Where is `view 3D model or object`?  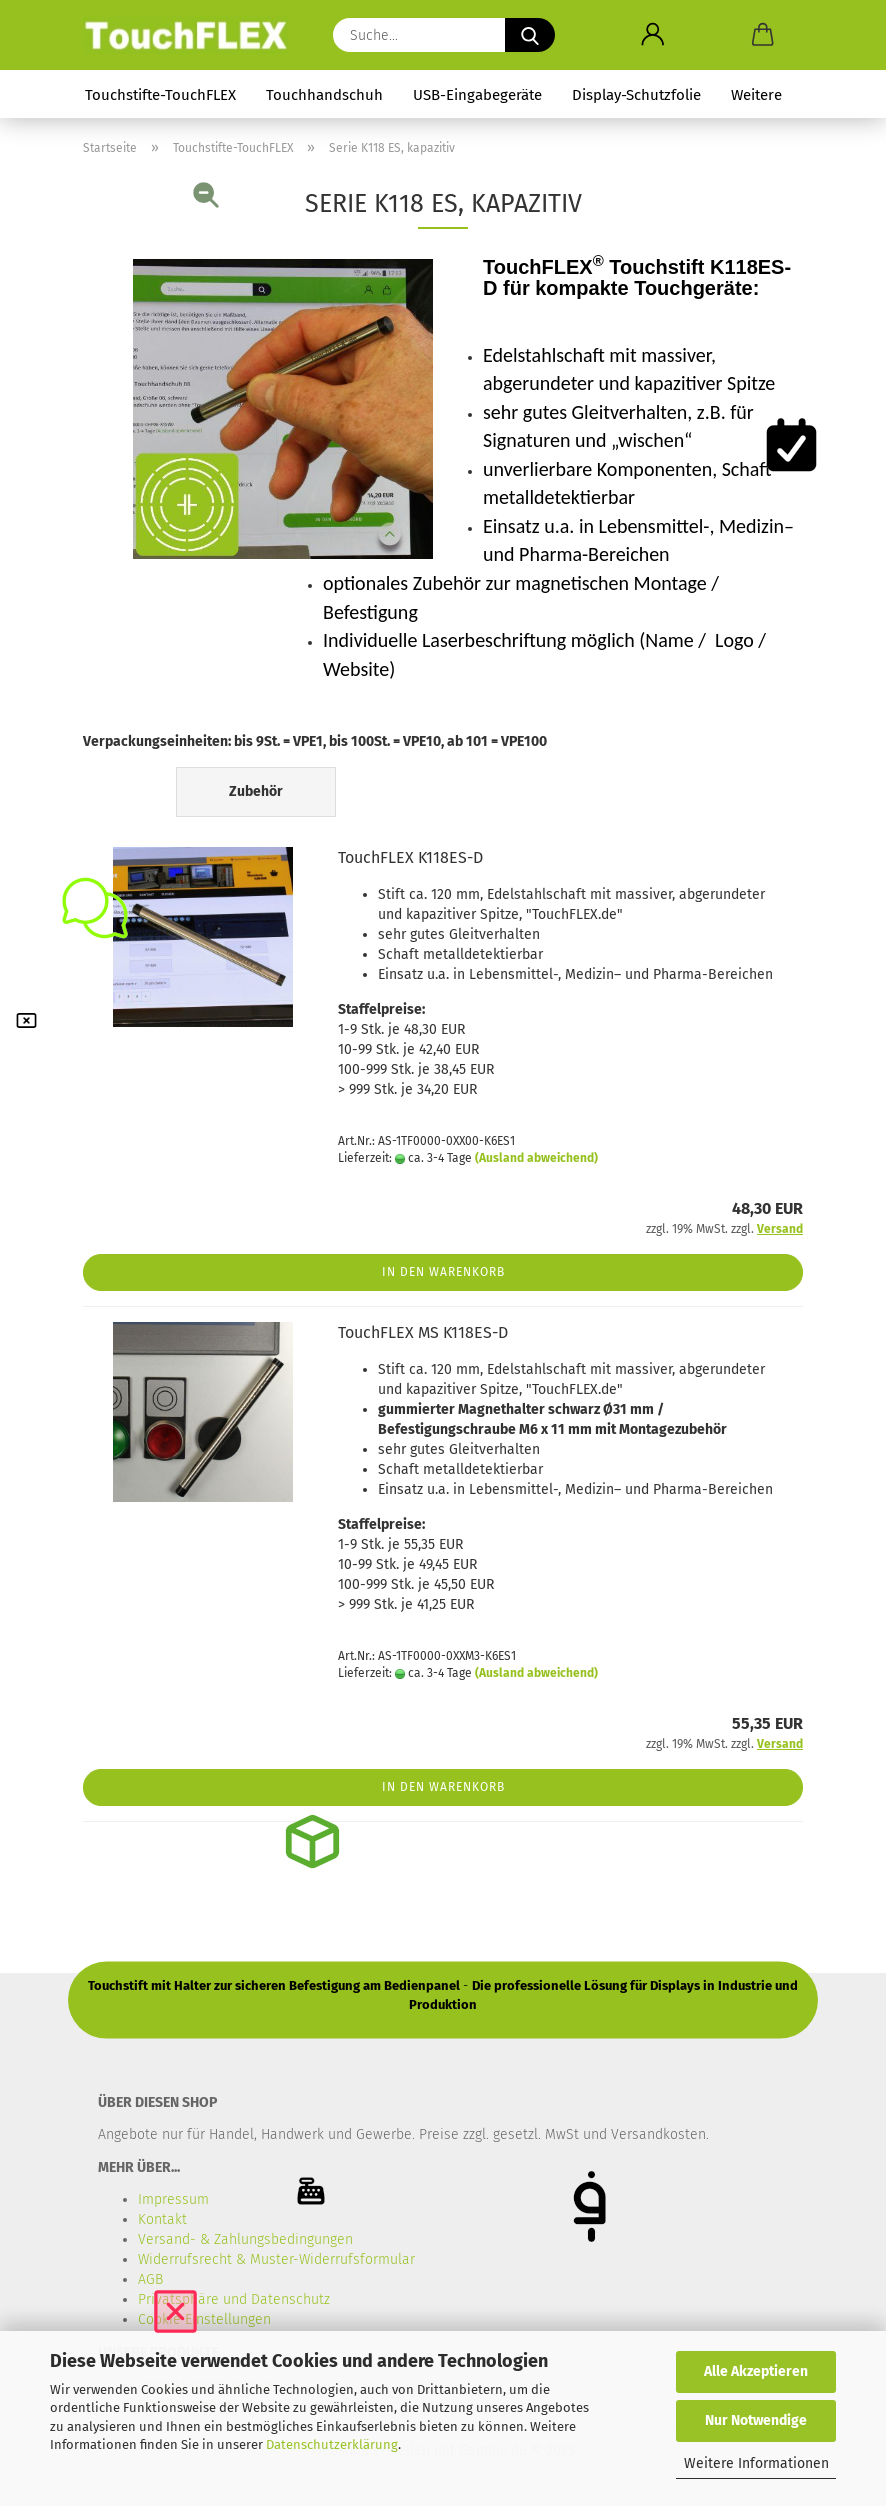 view 3D model or object is located at coordinates (312, 1841).